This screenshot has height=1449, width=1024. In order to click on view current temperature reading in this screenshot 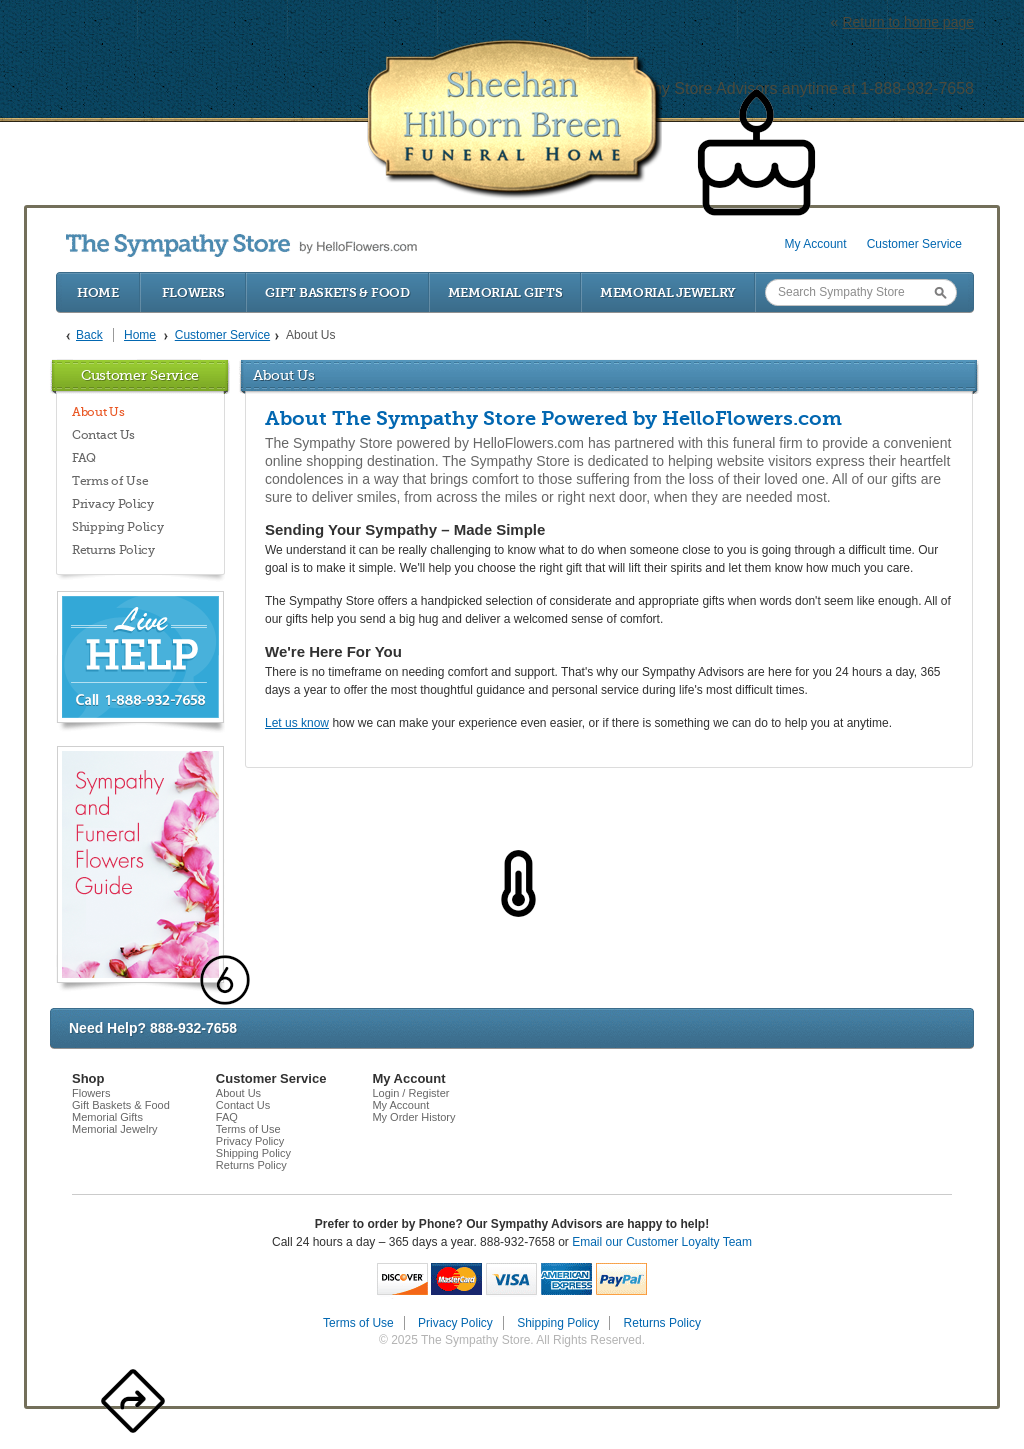, I will do `click(518, 883)`.